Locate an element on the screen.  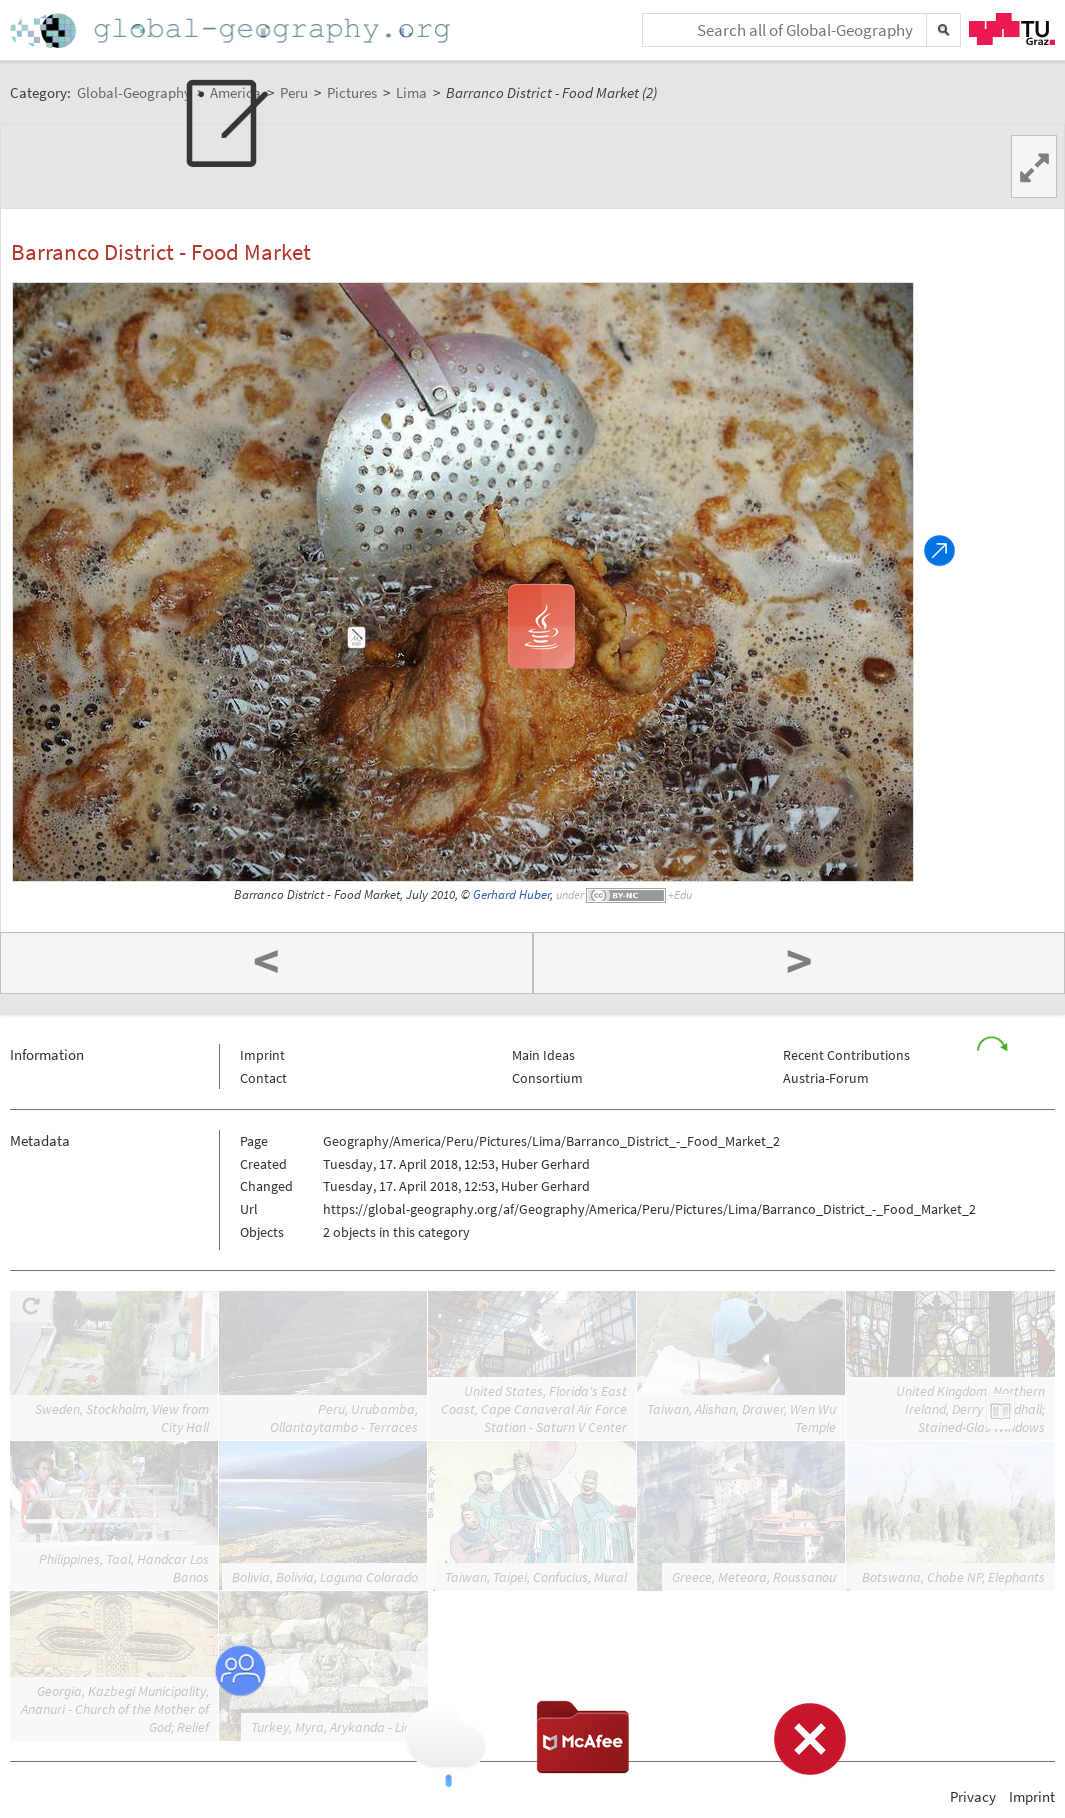
cancel the current action or operation is located at coordinates (810, 1739).